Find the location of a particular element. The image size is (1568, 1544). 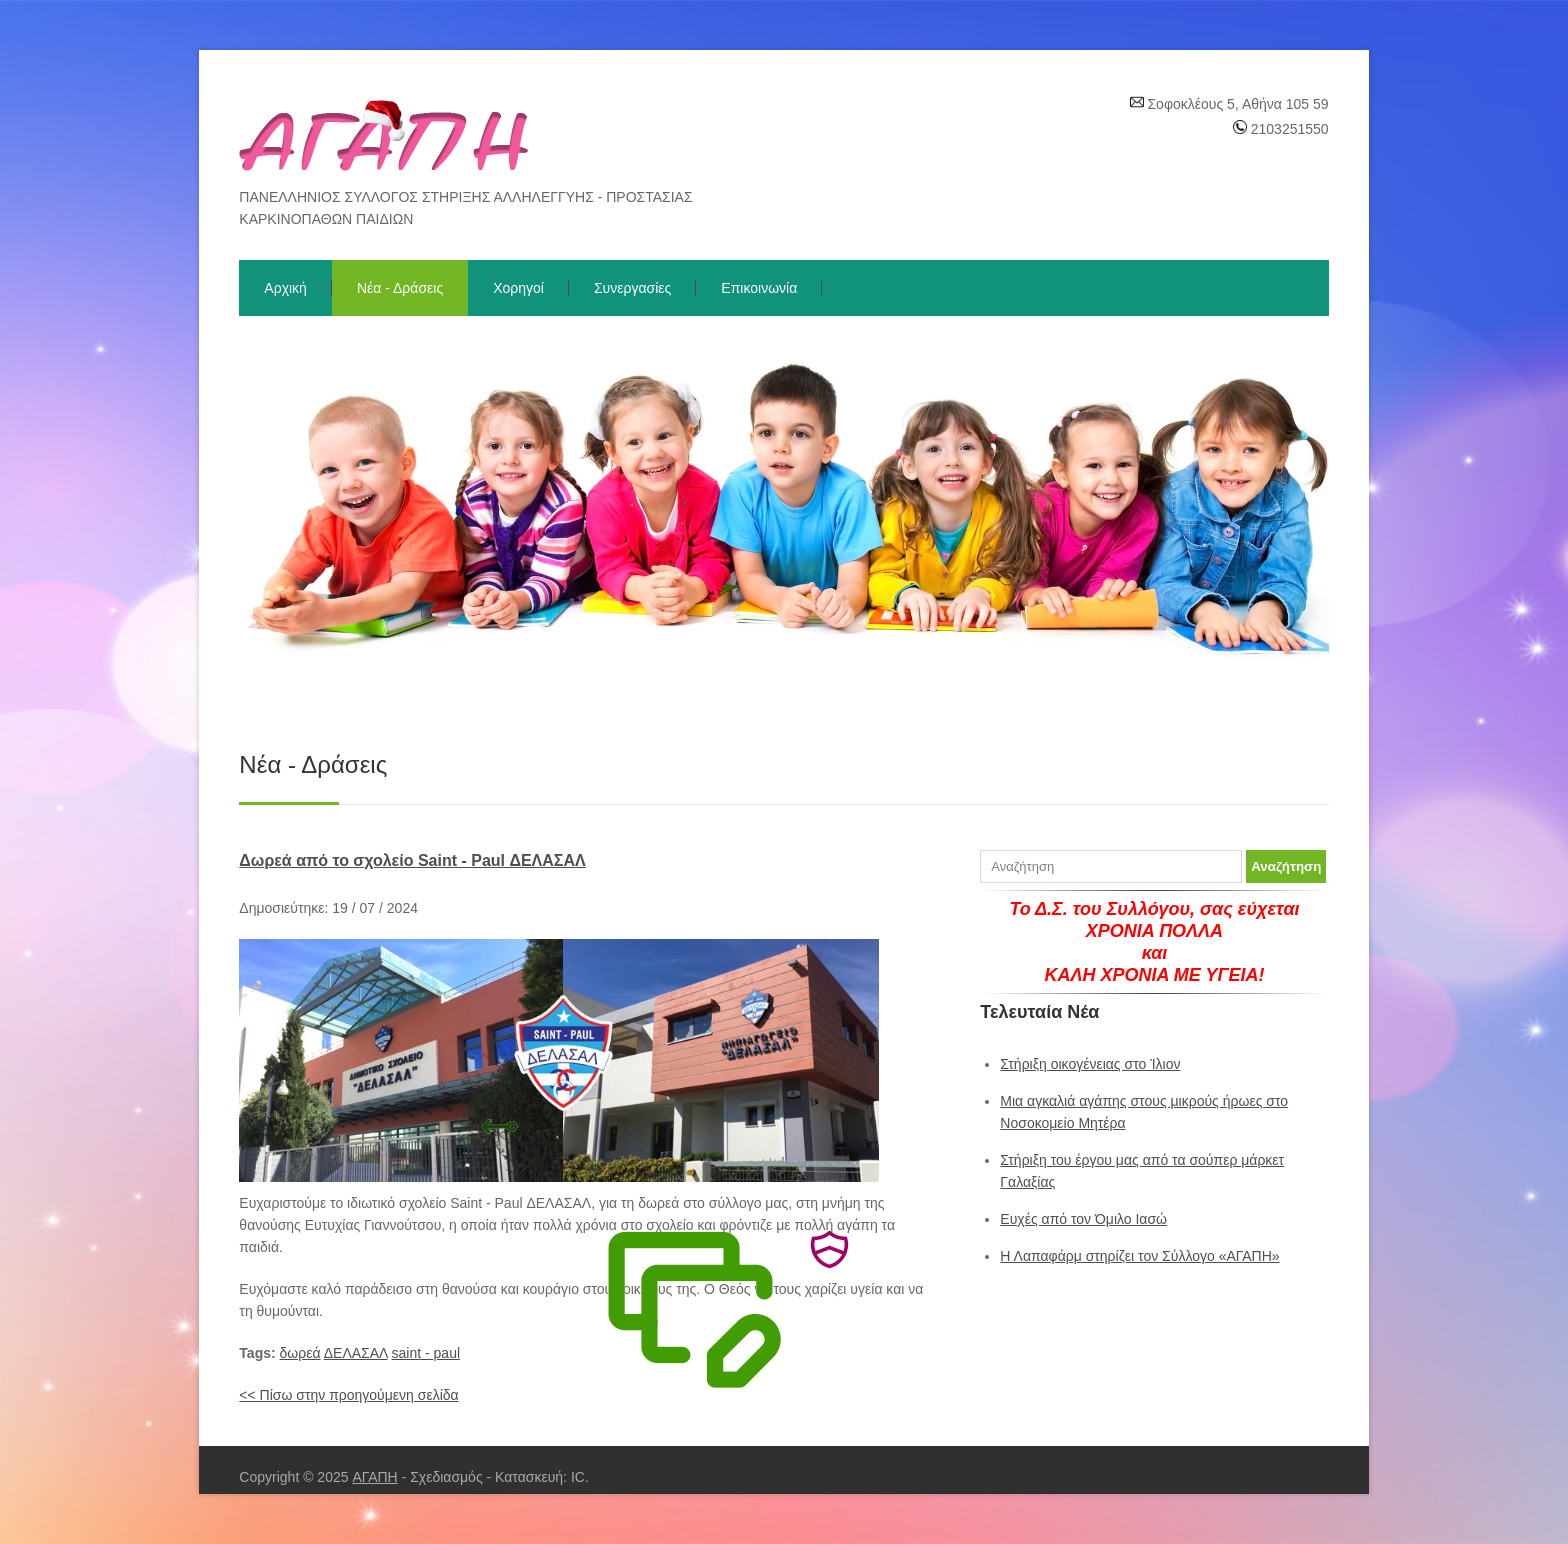

go back to the previous screen is located at coordinates (499, 1126).